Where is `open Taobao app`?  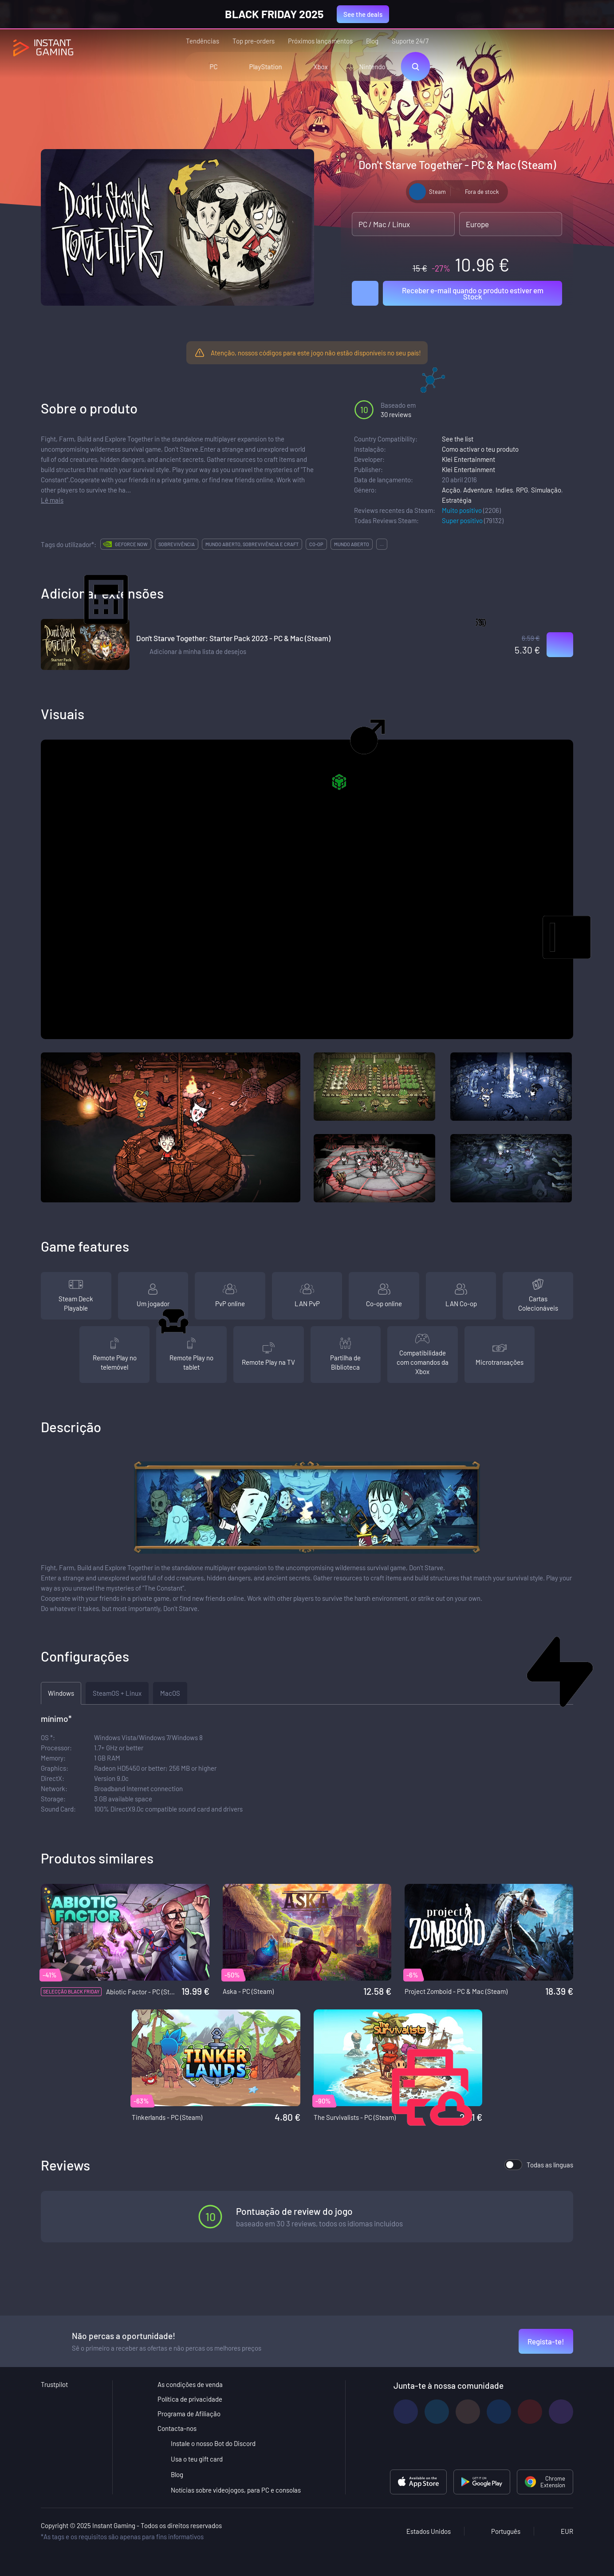
open Taobao app is located at coordinates (480, 622).